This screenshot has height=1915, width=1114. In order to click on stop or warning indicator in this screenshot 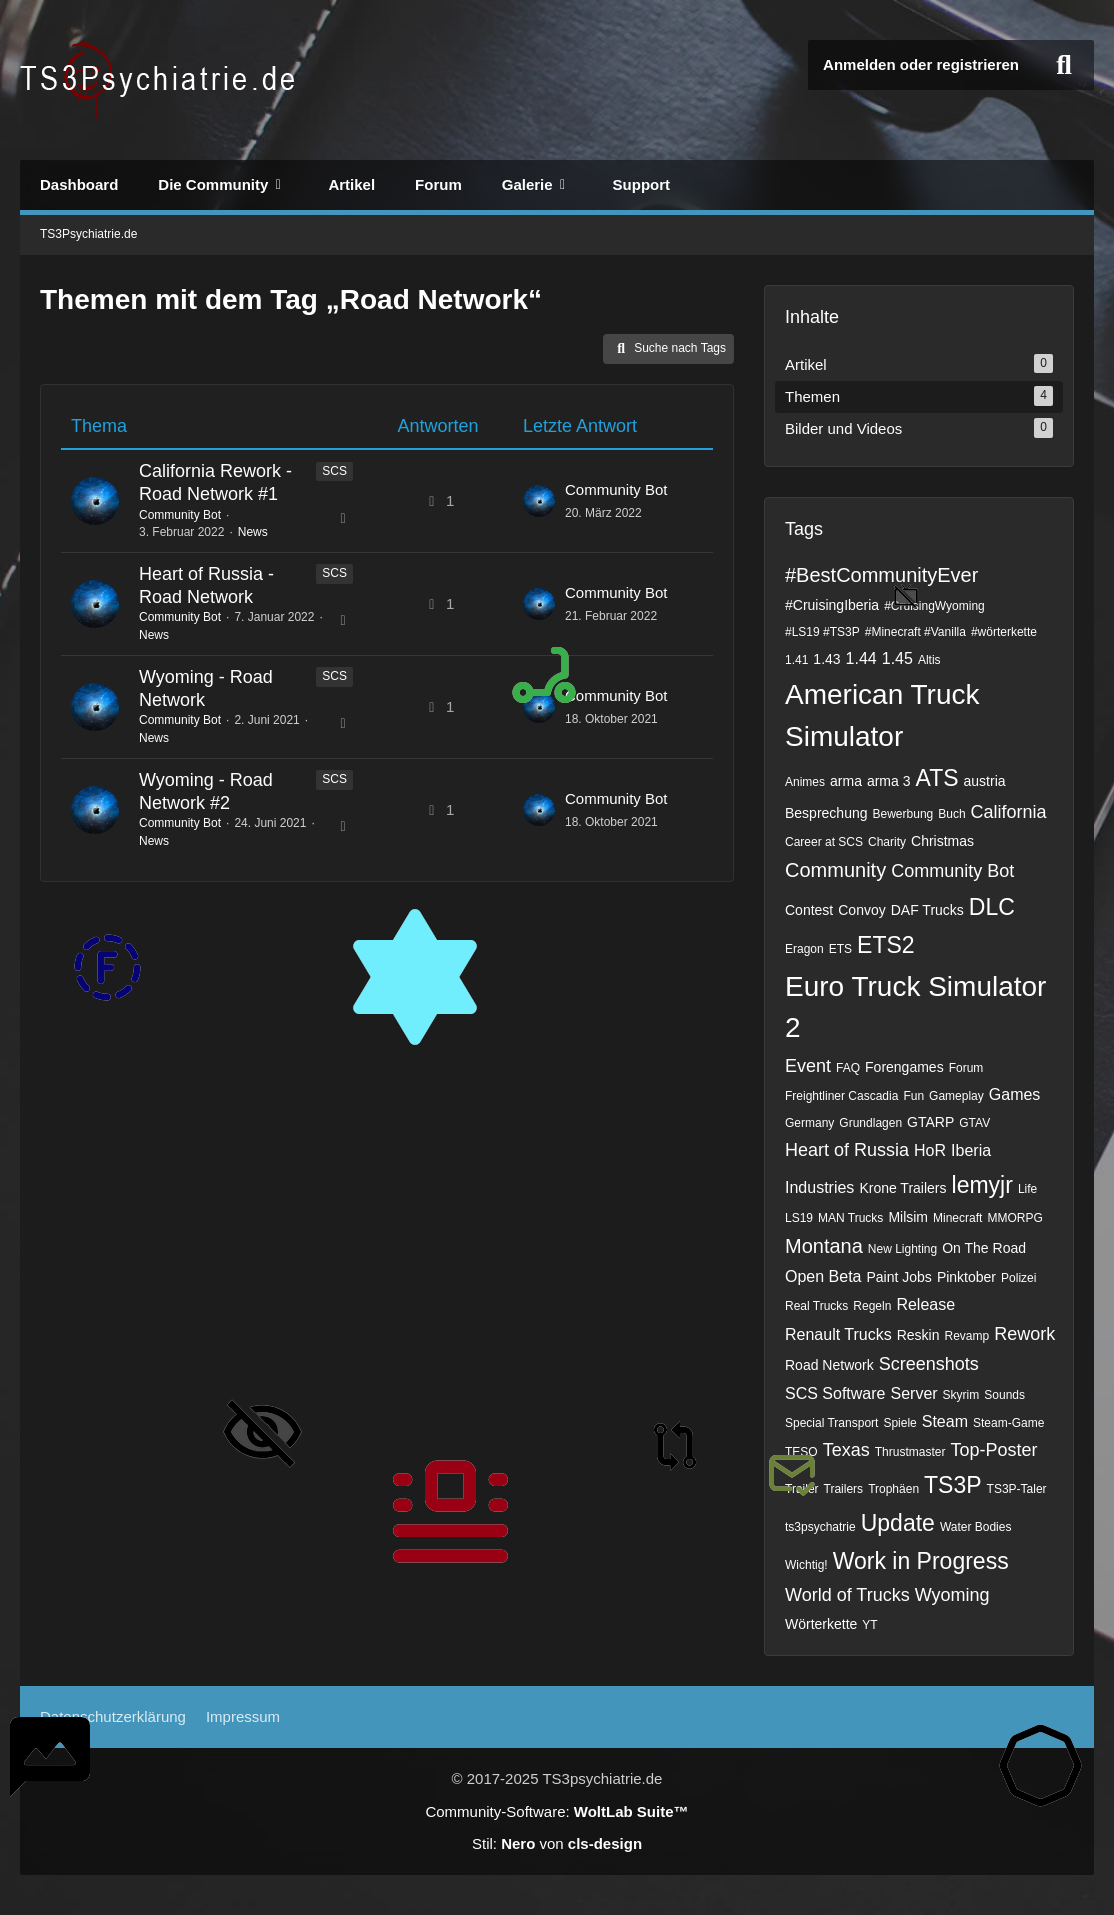, I will do `click(1040, 1765)`.